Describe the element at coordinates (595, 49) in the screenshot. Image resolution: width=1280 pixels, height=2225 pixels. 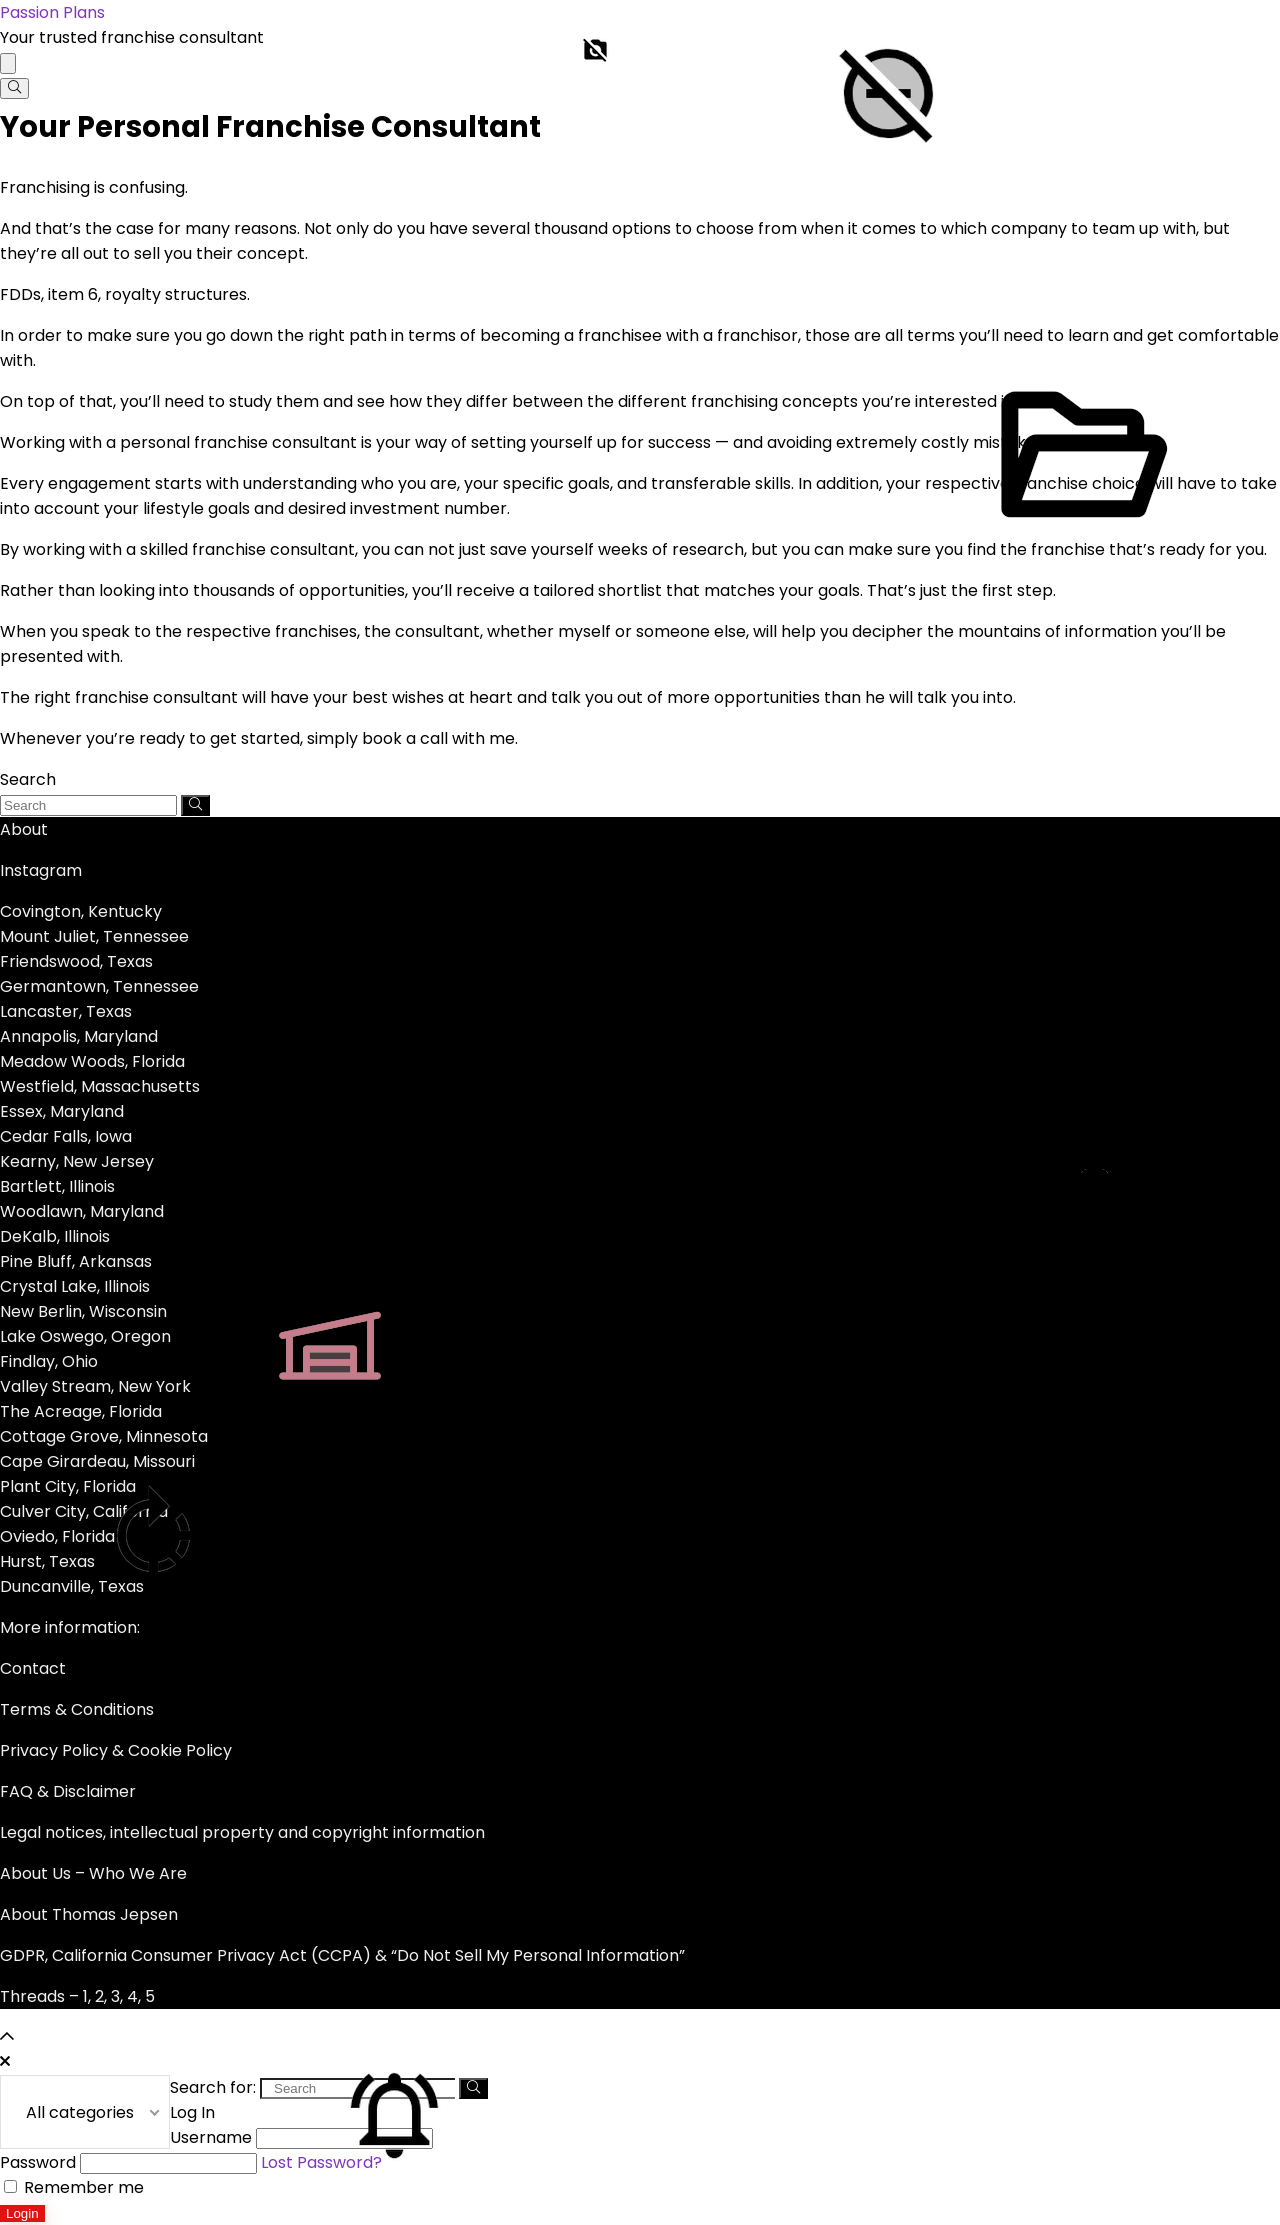
I see `photography not allowed in this area` at that location.